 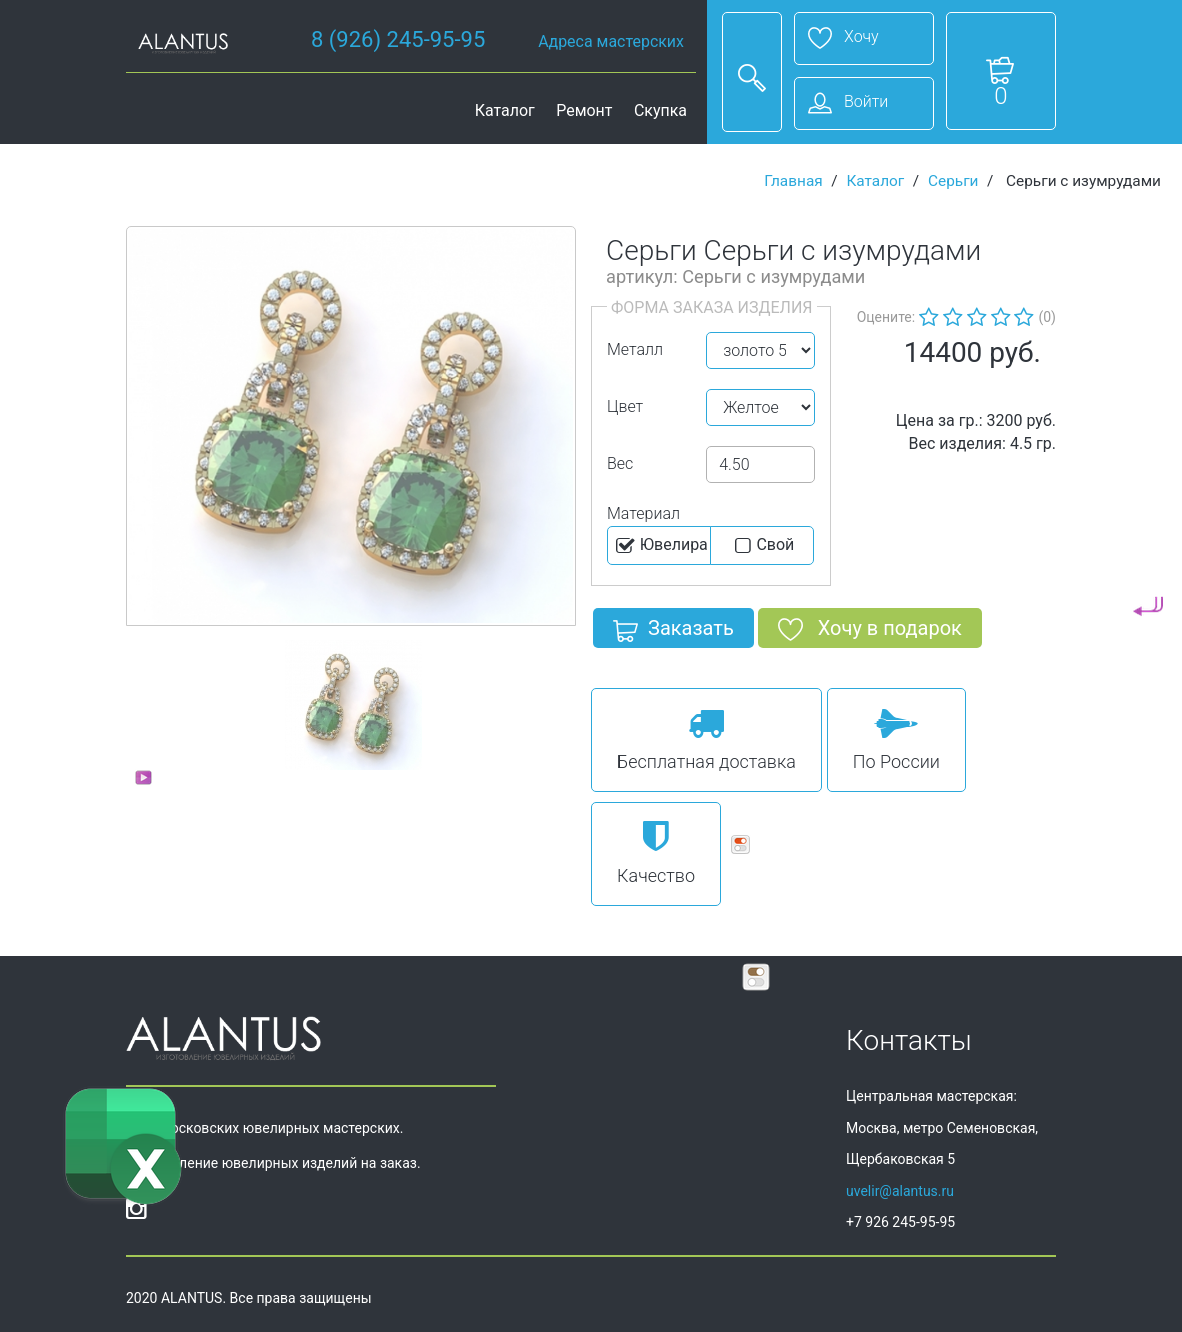 What do you see at coordinates (1147, 604) in the screenshot?
I see `reply to all recipients in an email thread` at bounding box center [1147, 604].